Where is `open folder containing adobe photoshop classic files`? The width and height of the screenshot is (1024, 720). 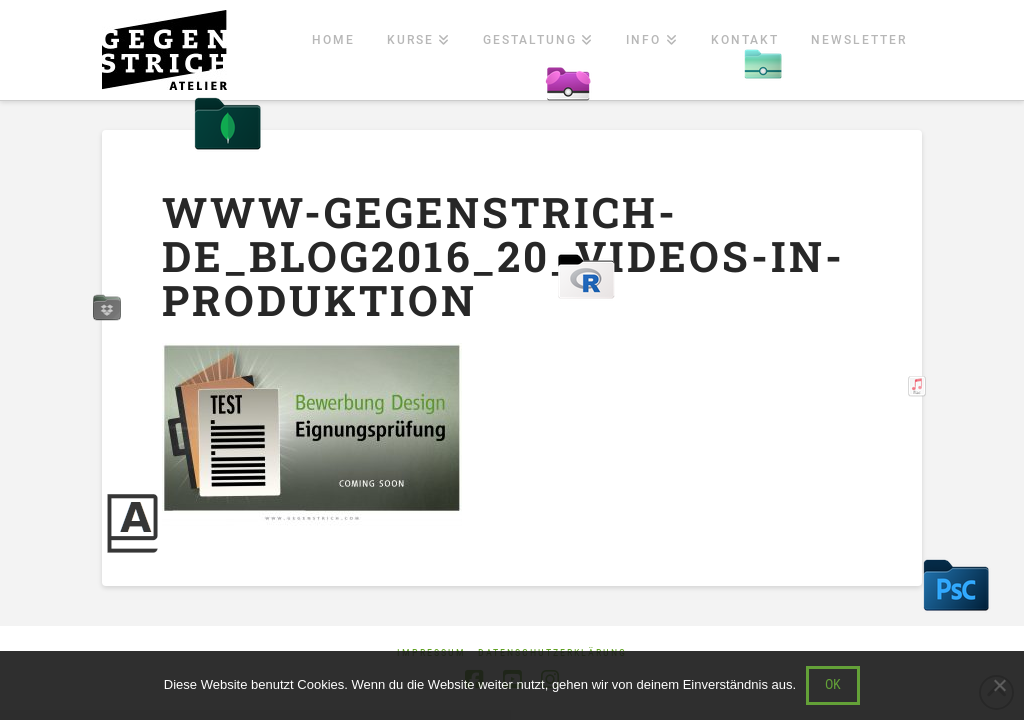
open folder containing adobe photoshop classic files is located at coordinates (956, 587).